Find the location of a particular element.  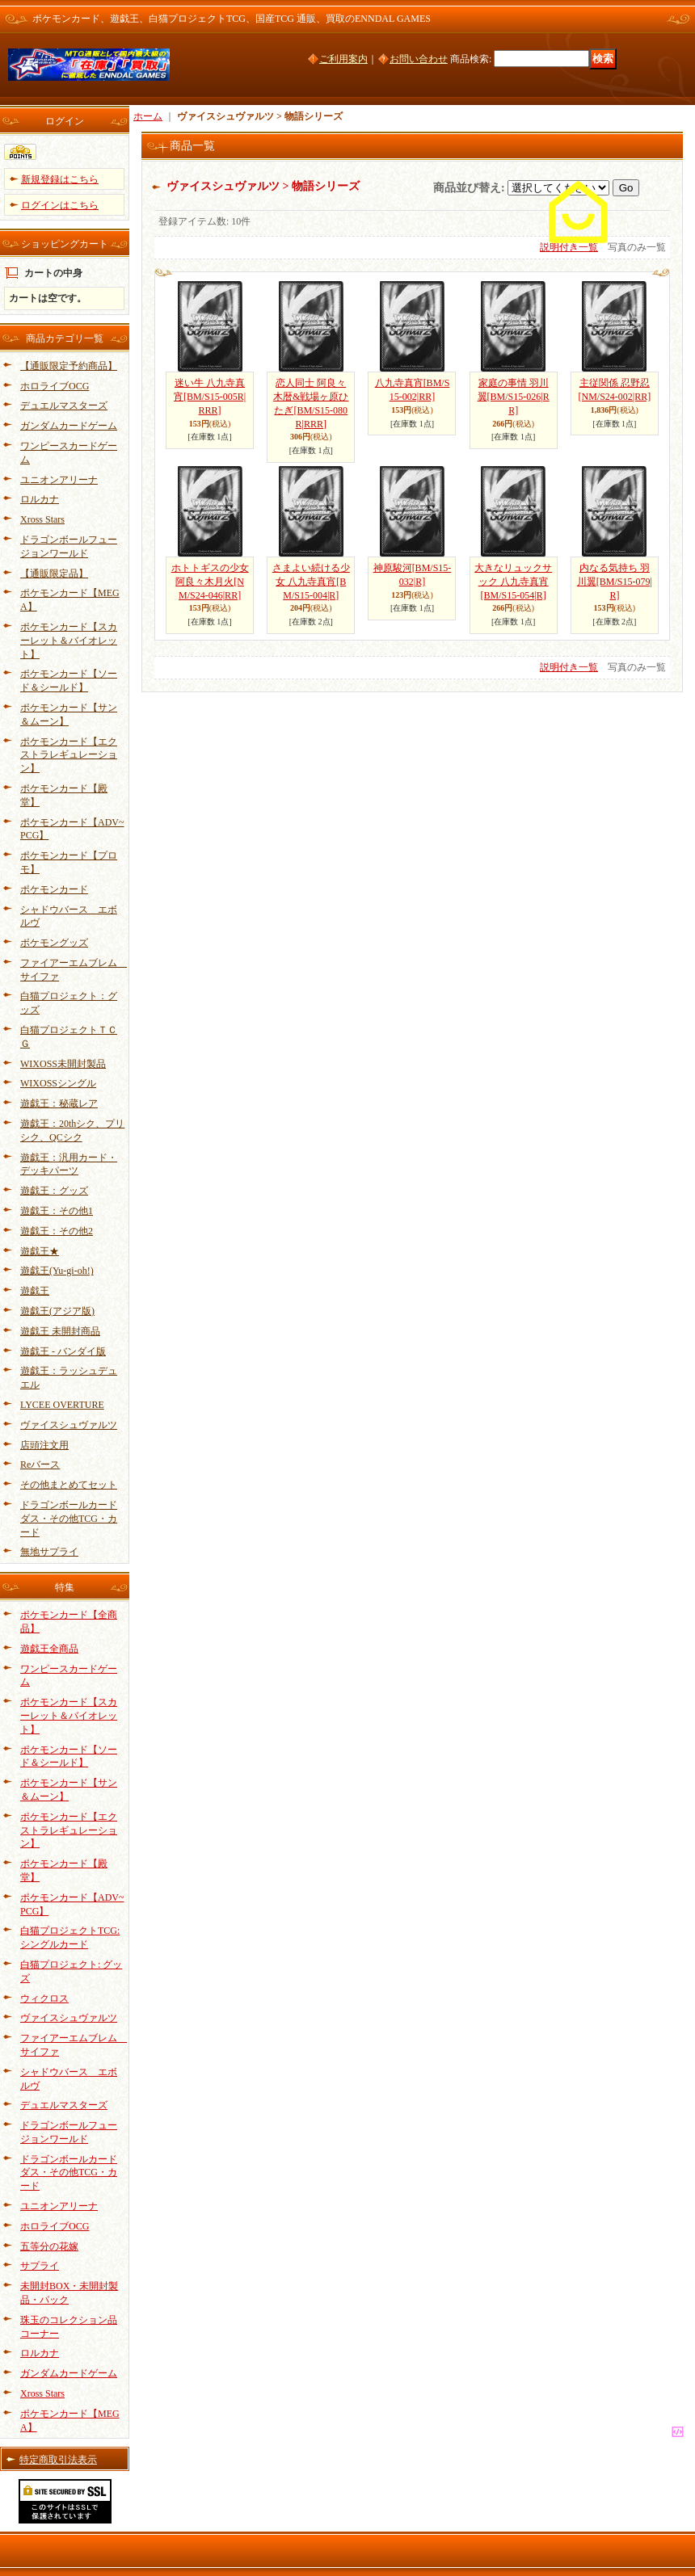

return to home screen is located at coordinates (578, 213).